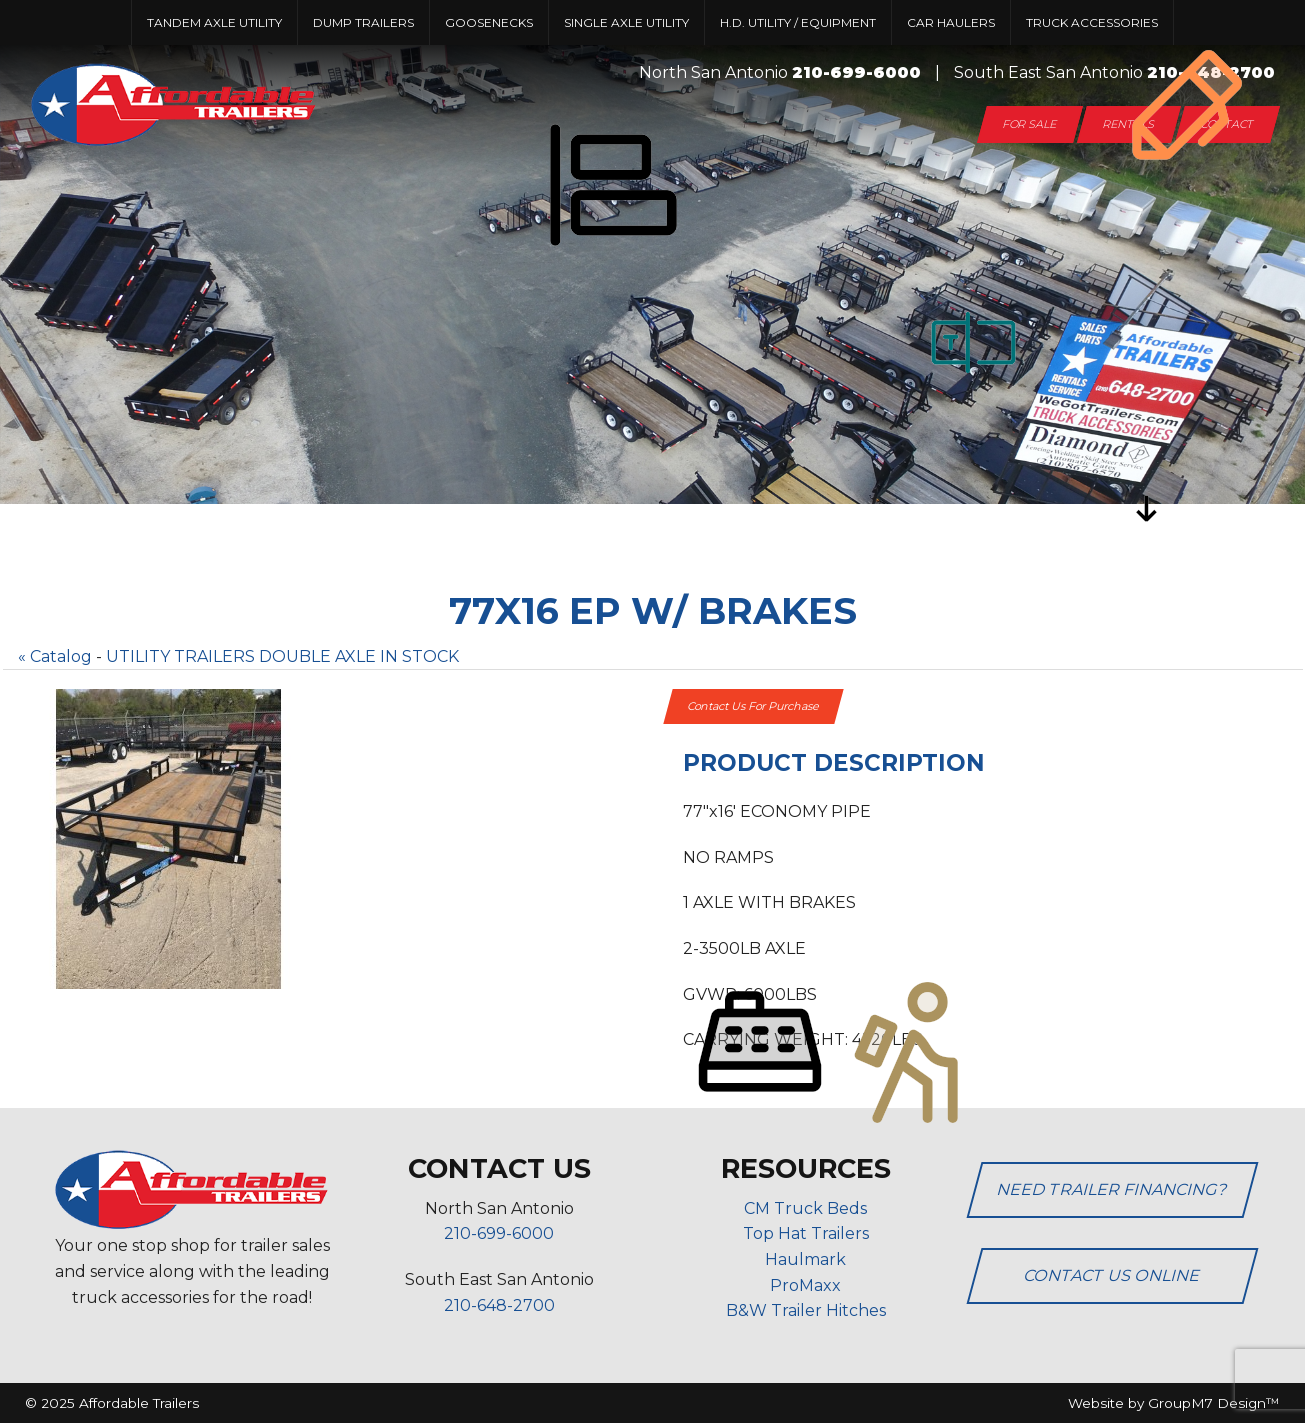 This screenshot has height=1423, width=1305. Describe the element at coordinates (973, 342) in the screenshot. I see `enter or edit text in a text field` at that location.